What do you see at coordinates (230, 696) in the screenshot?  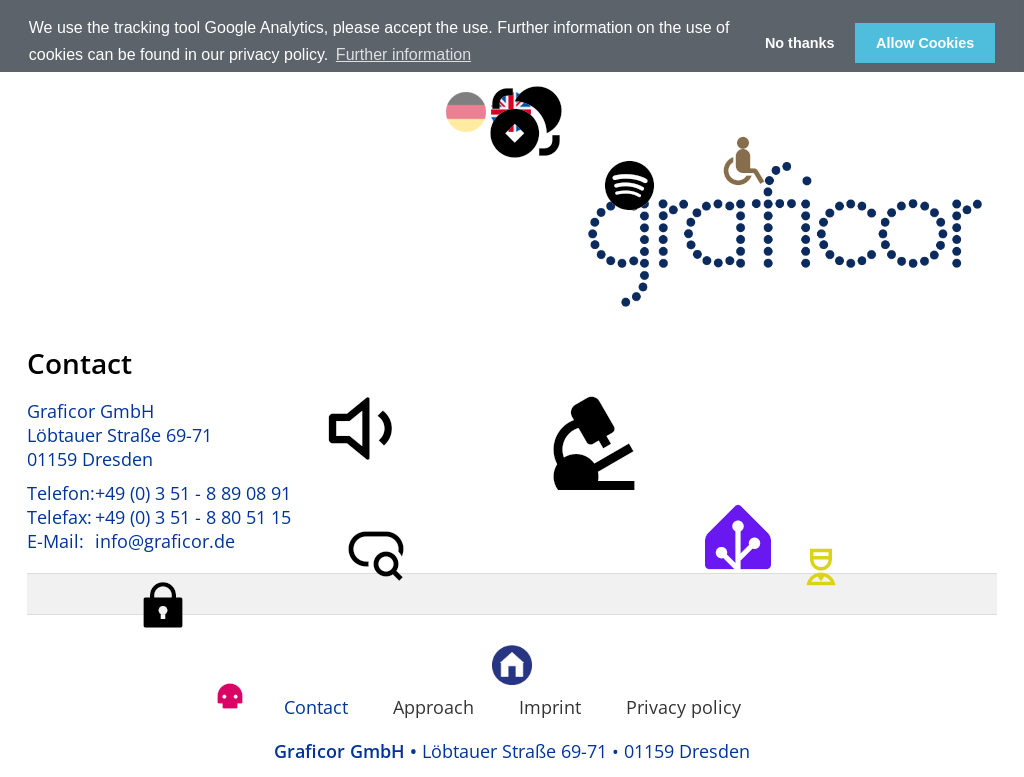 I see `indicates dangerous or harmful content` at bounding box center [230, 696].